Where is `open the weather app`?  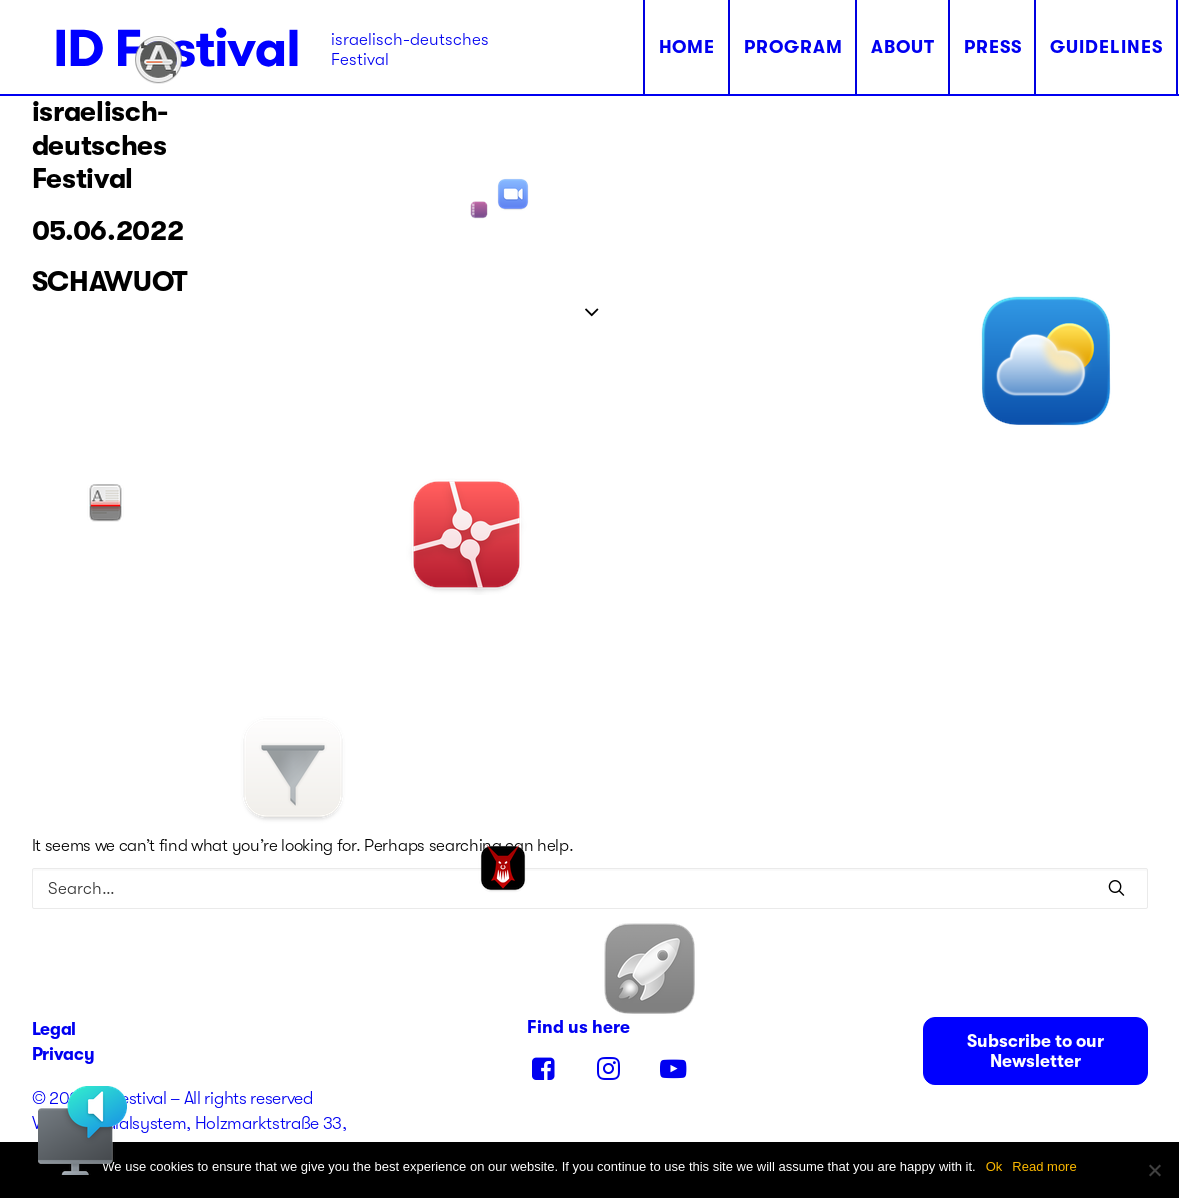 open the weather app is located at coordinates (1046, 361).